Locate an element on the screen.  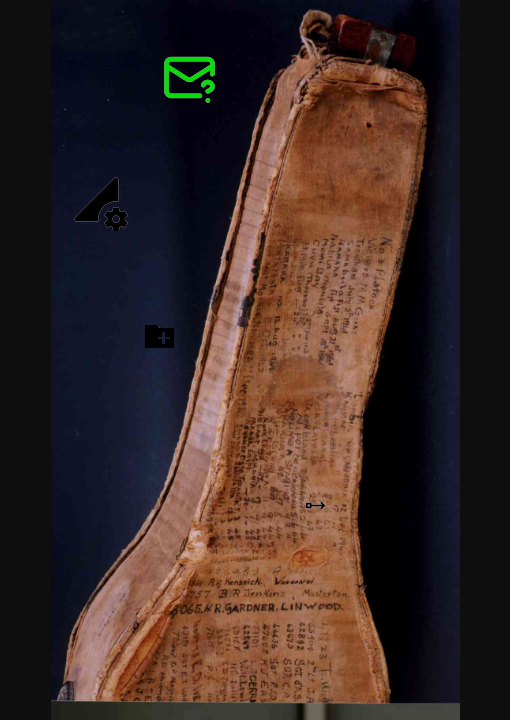
move item to the right is located at coordinates (315, 505).